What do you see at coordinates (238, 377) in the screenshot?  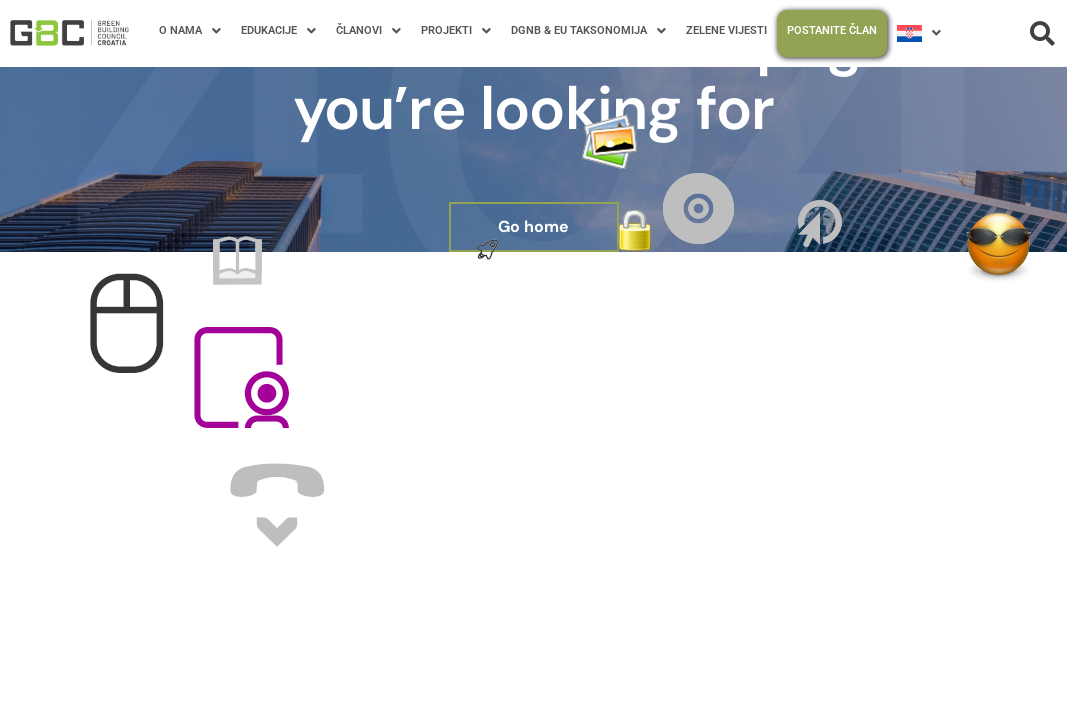 I see `open camera or webcam app` at bounding box center [238, 377].